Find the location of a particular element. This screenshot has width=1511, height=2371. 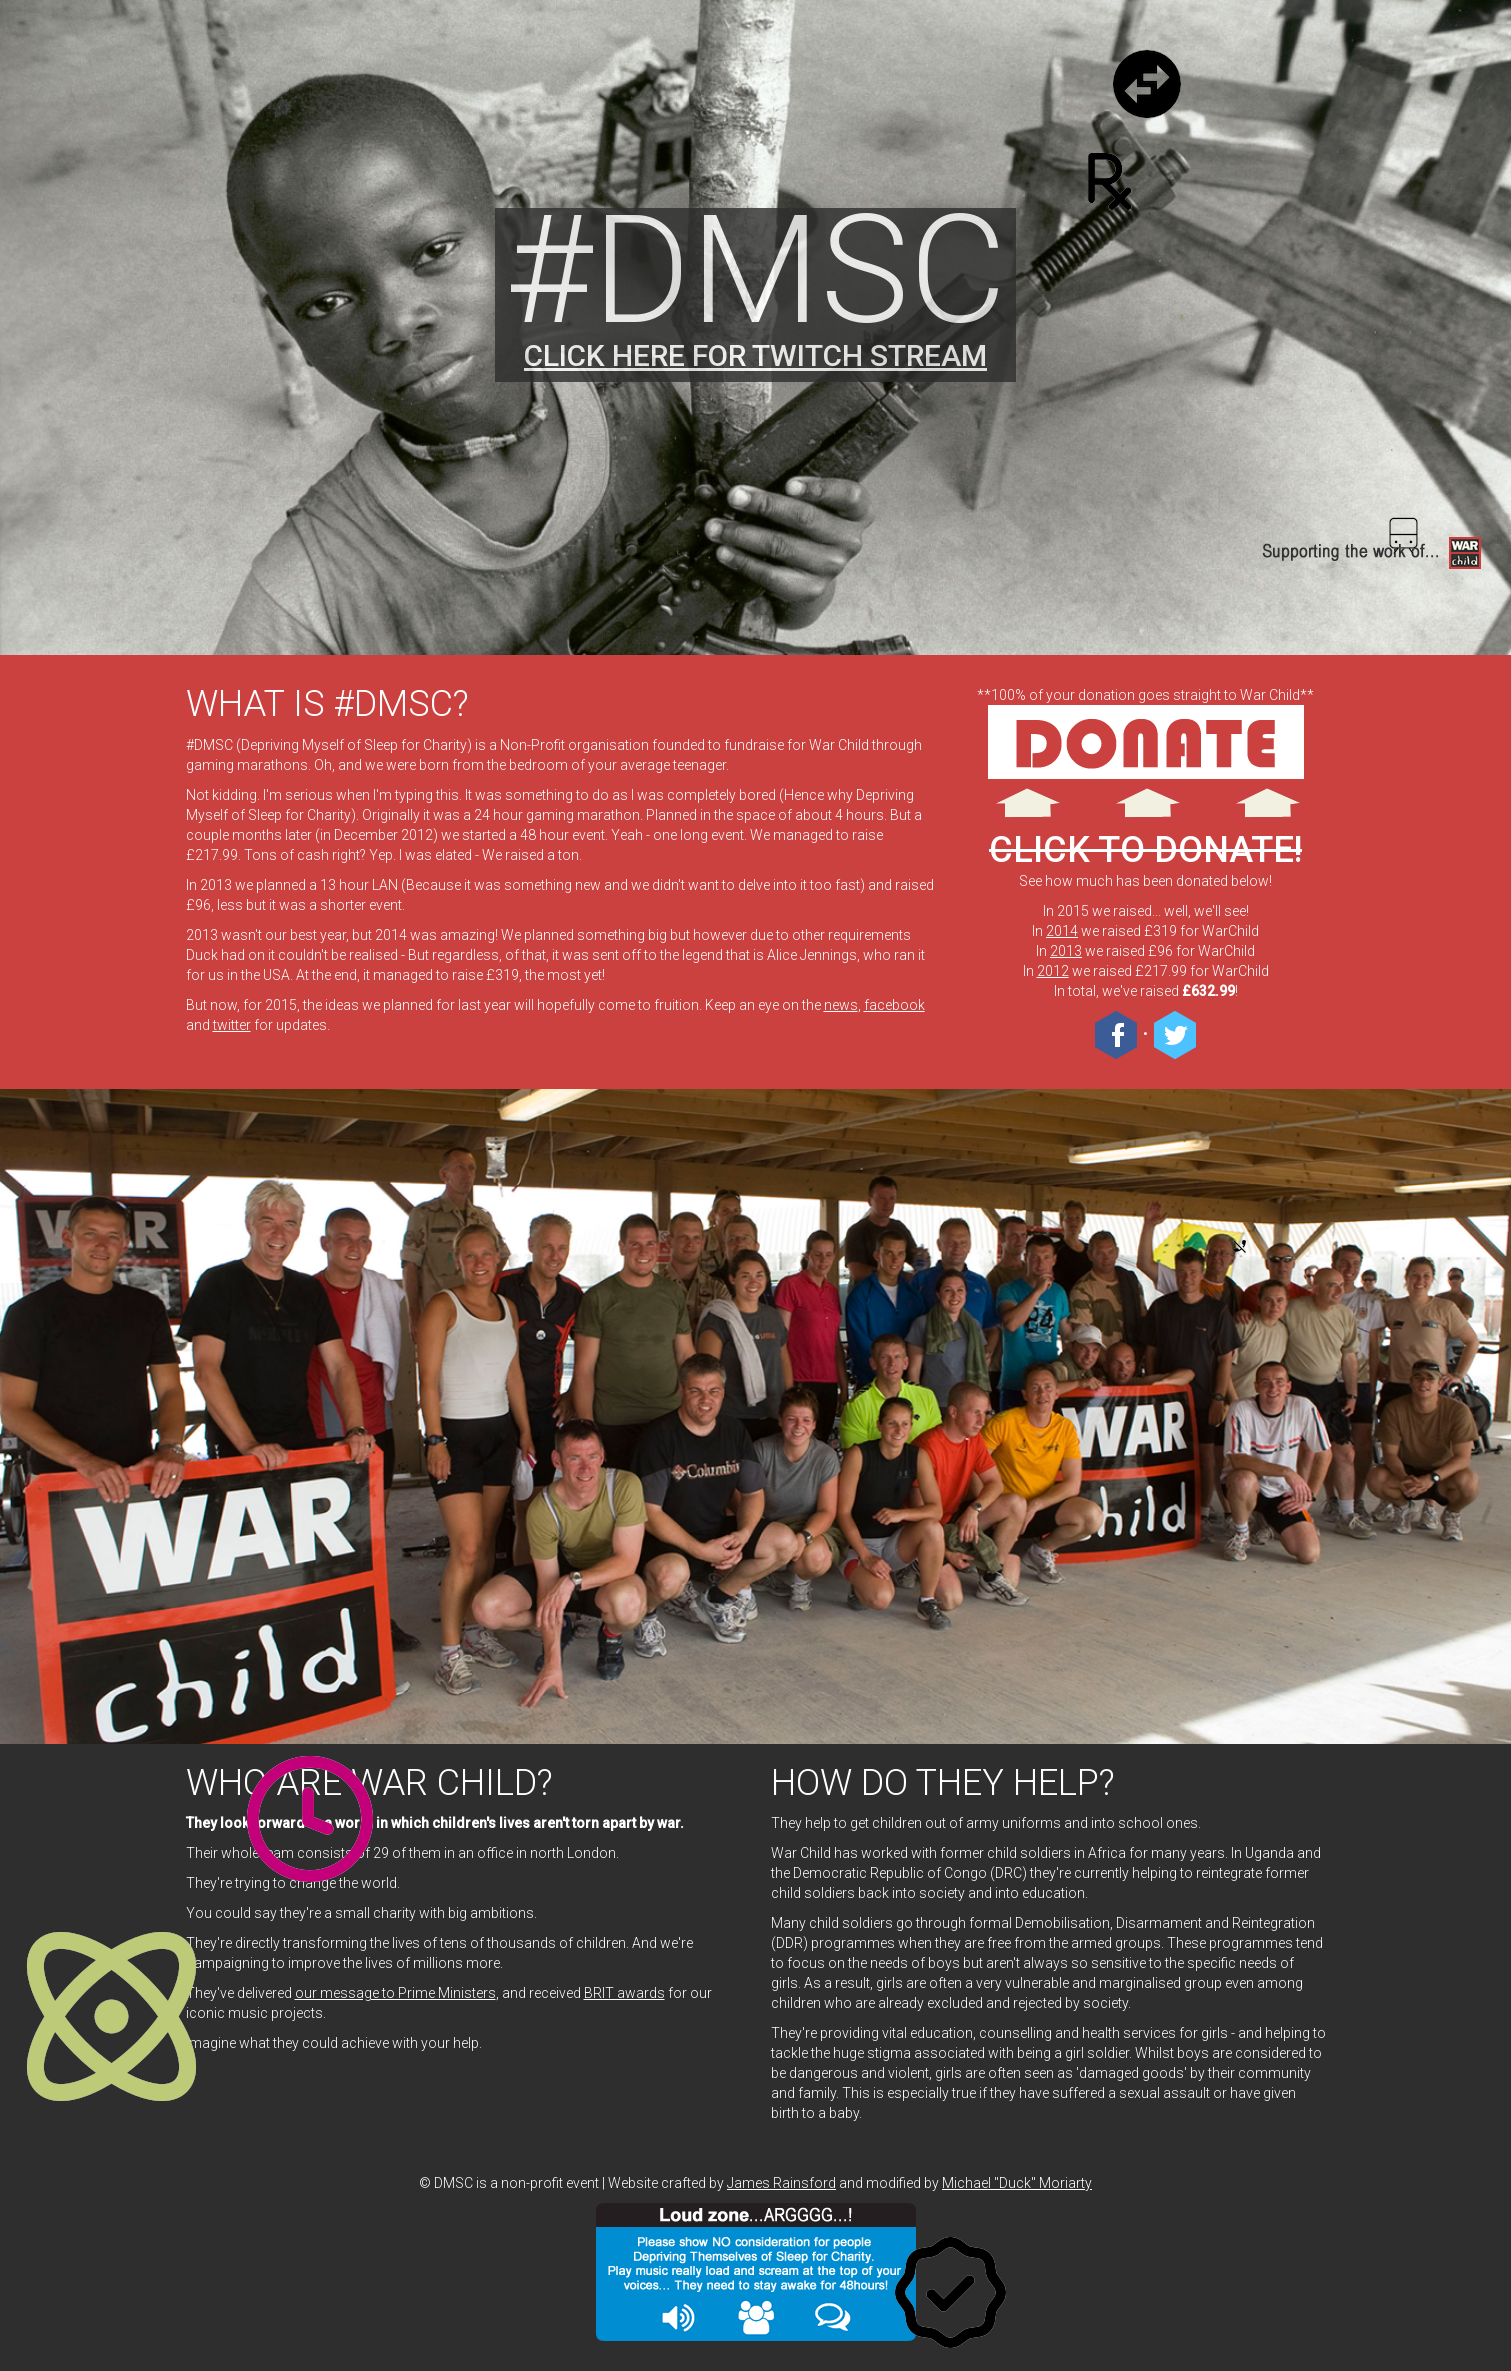

view prescription details is located at coordinates (1107, 181).